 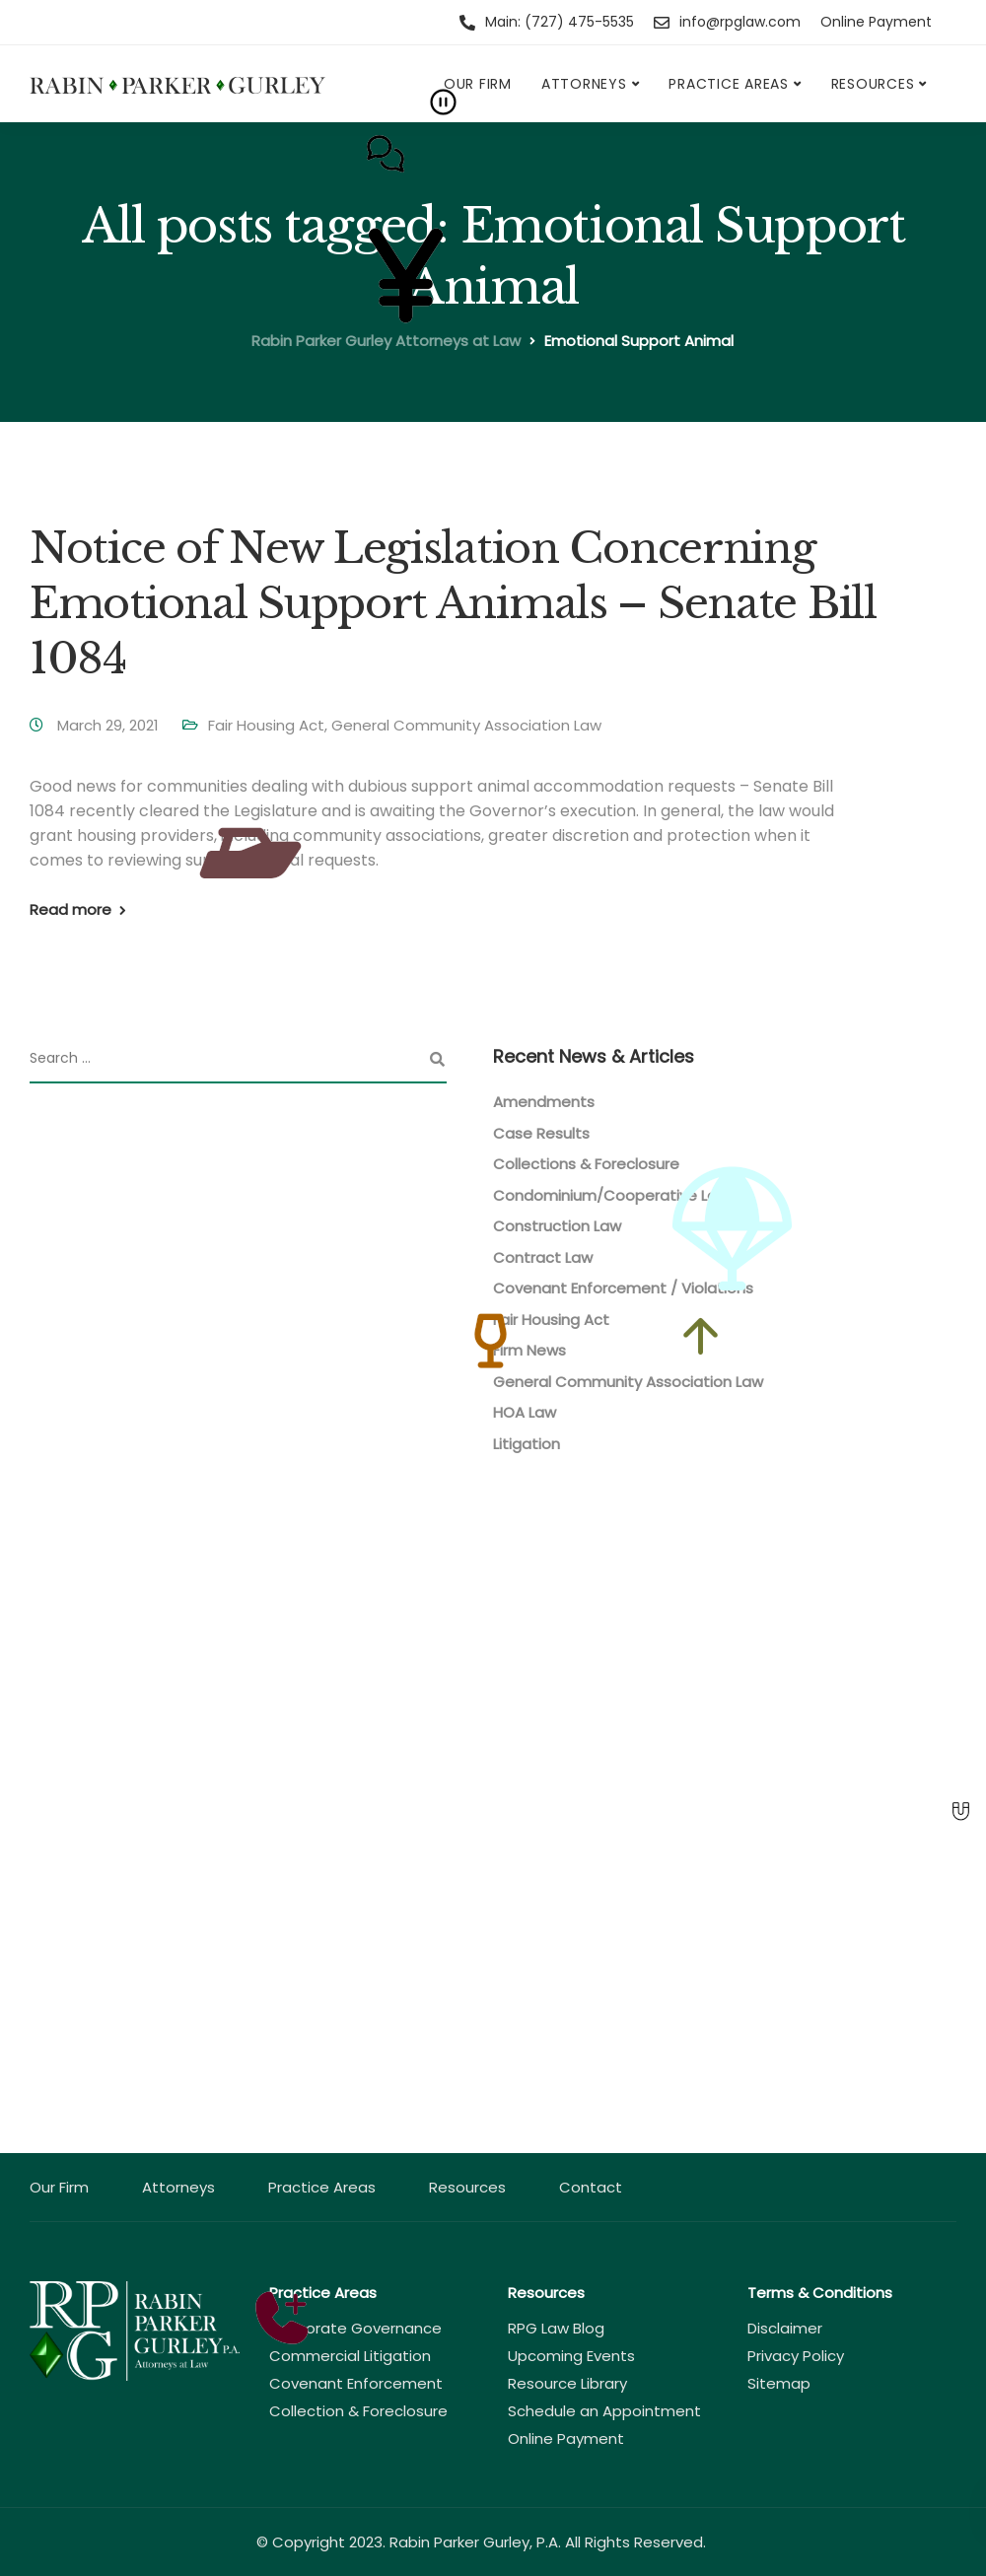 I want to click on scroll to top of page, so click(x=700, y=1336).